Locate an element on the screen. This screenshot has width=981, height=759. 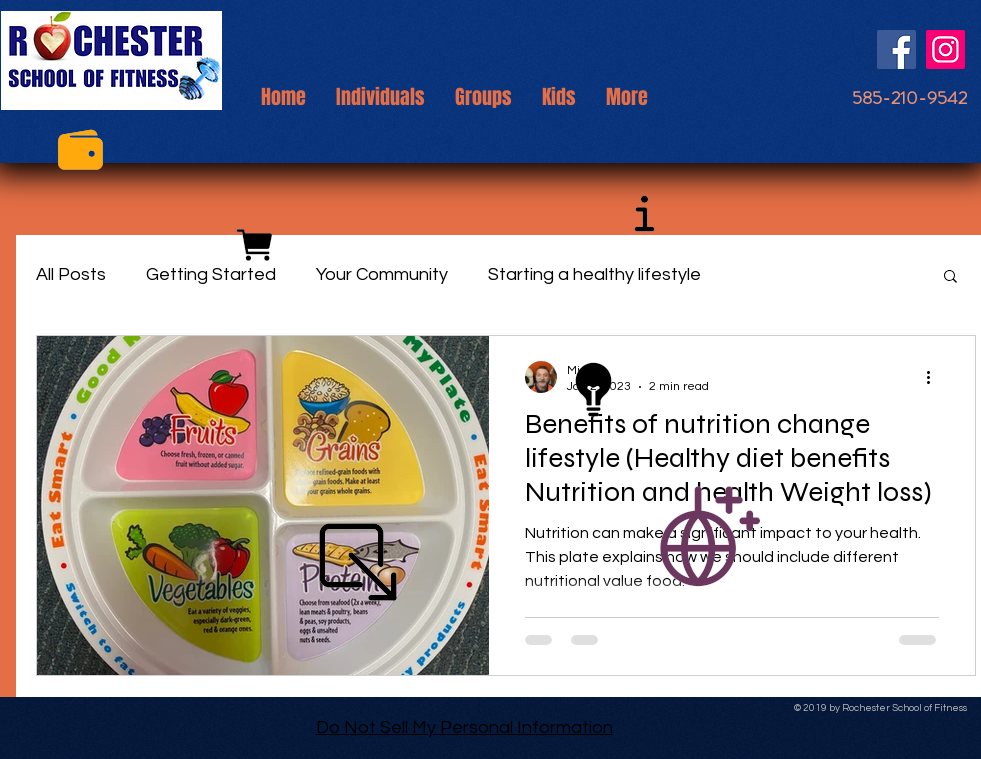
view your shopping cart is located at coordinates (255, 245).